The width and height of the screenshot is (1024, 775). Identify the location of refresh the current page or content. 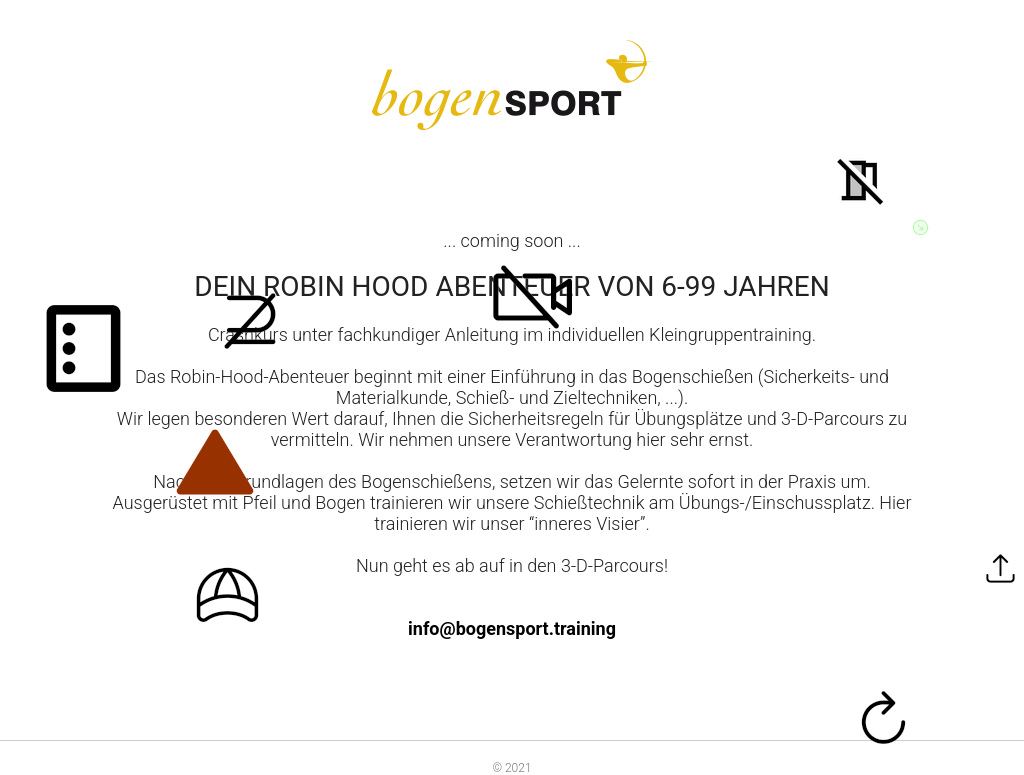
(883, 717).